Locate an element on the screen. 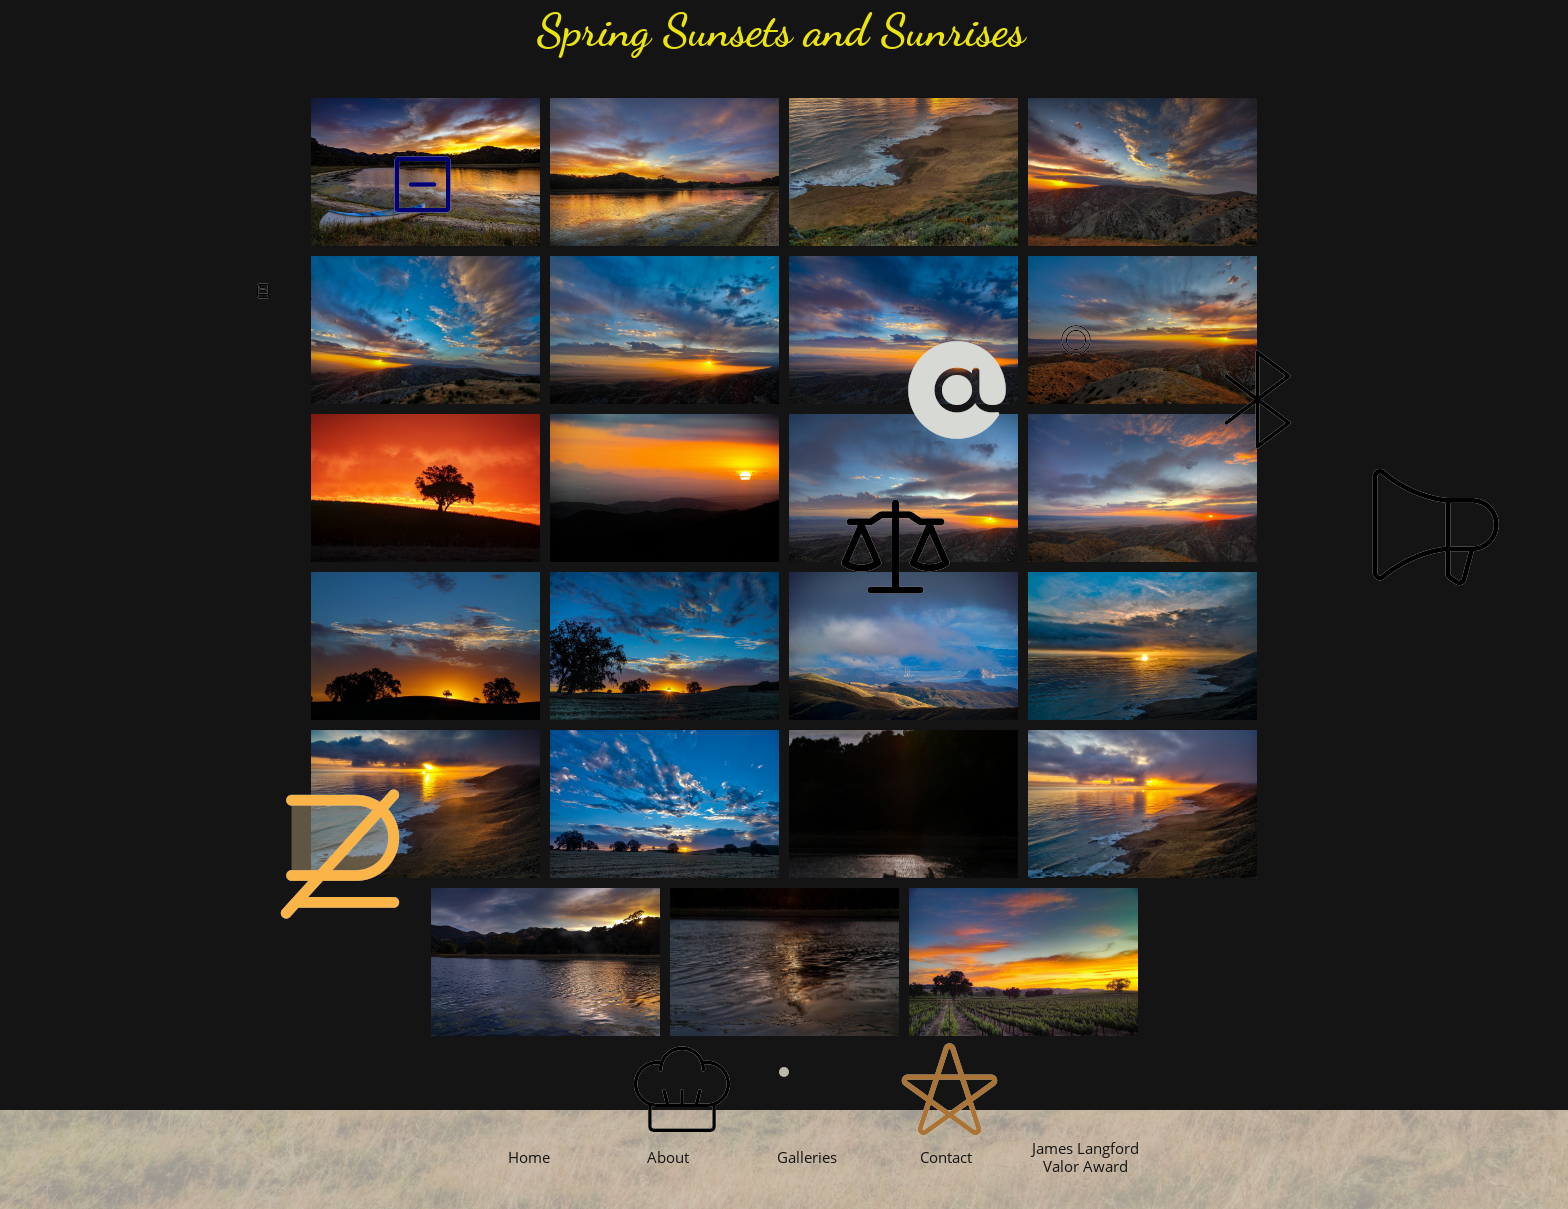 This screenshot has width=1568, height=1209. toggle bluetooth connectivity is located at coordinates (1257, 399).